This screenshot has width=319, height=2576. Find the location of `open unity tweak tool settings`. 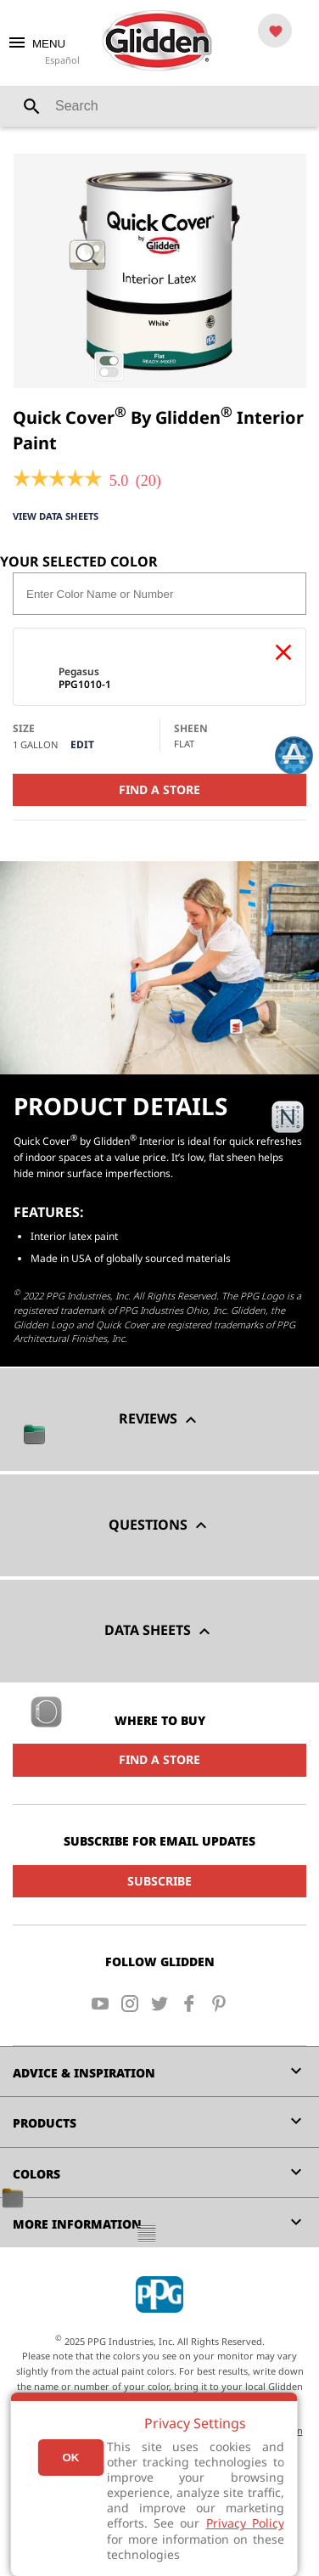

open unity tweak tool settings is located at coordinates (109, 366).